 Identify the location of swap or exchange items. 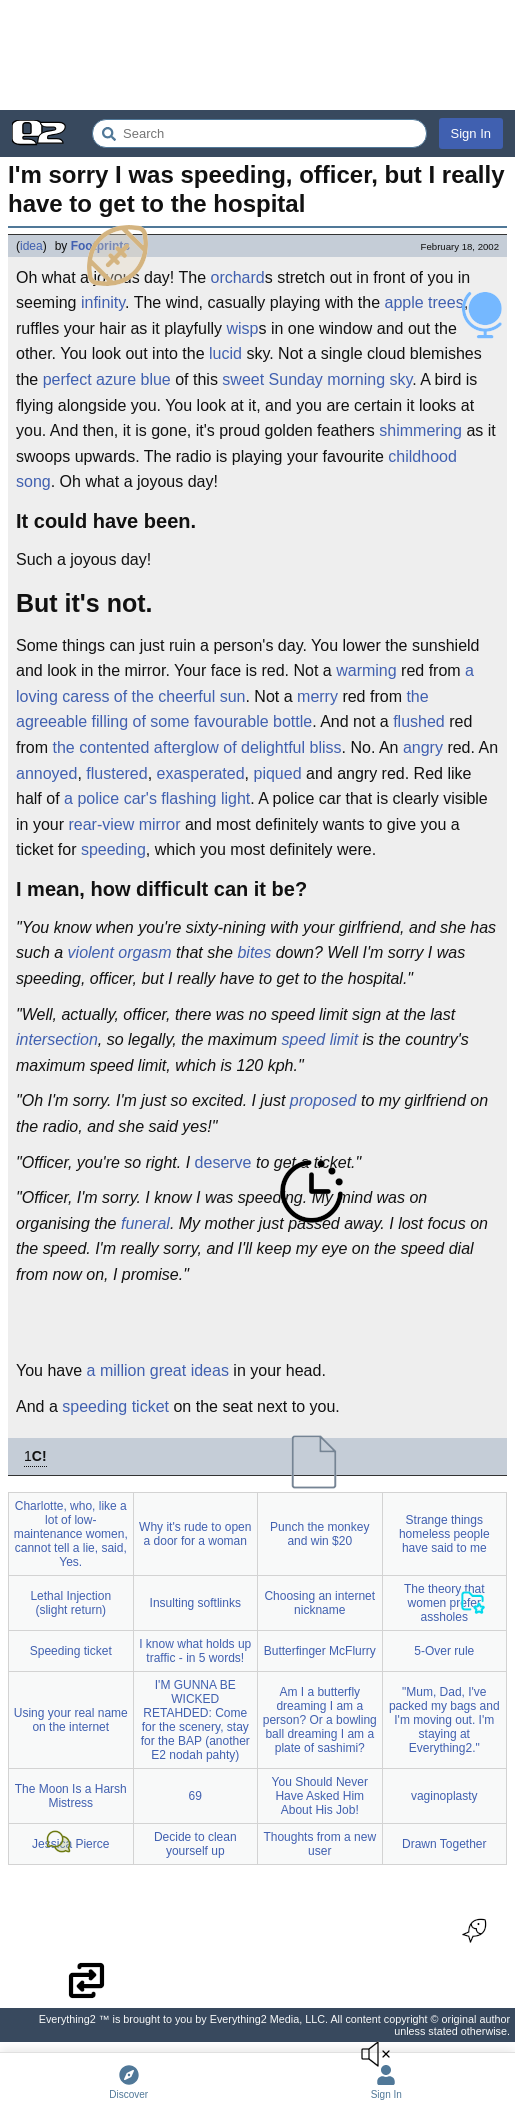
(86, 1980).